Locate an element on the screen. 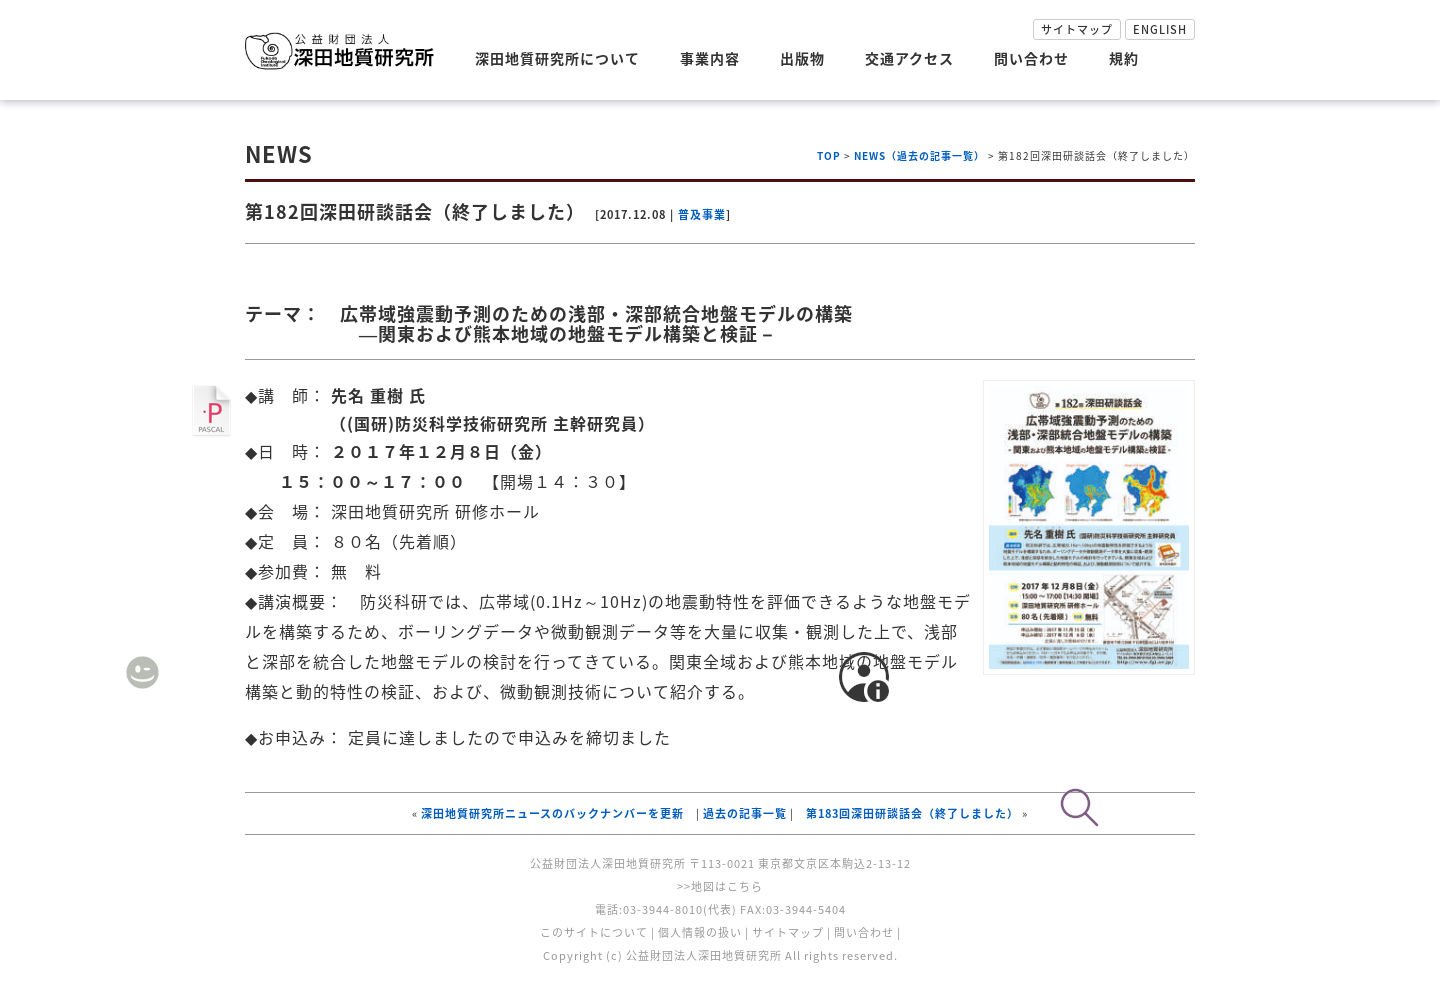 This screenshot has width=1440, height=985. search system preferences or settings is located at coordinates (1079, 807).